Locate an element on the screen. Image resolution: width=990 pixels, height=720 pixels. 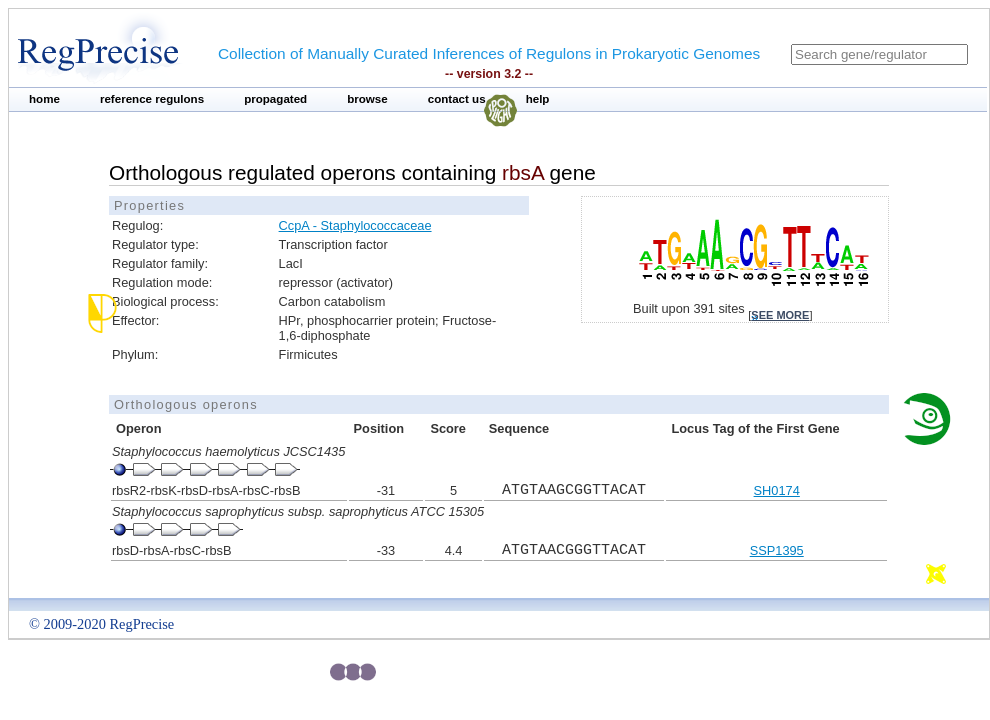
open the Letterboxd app is located at coordinates (353, 672).